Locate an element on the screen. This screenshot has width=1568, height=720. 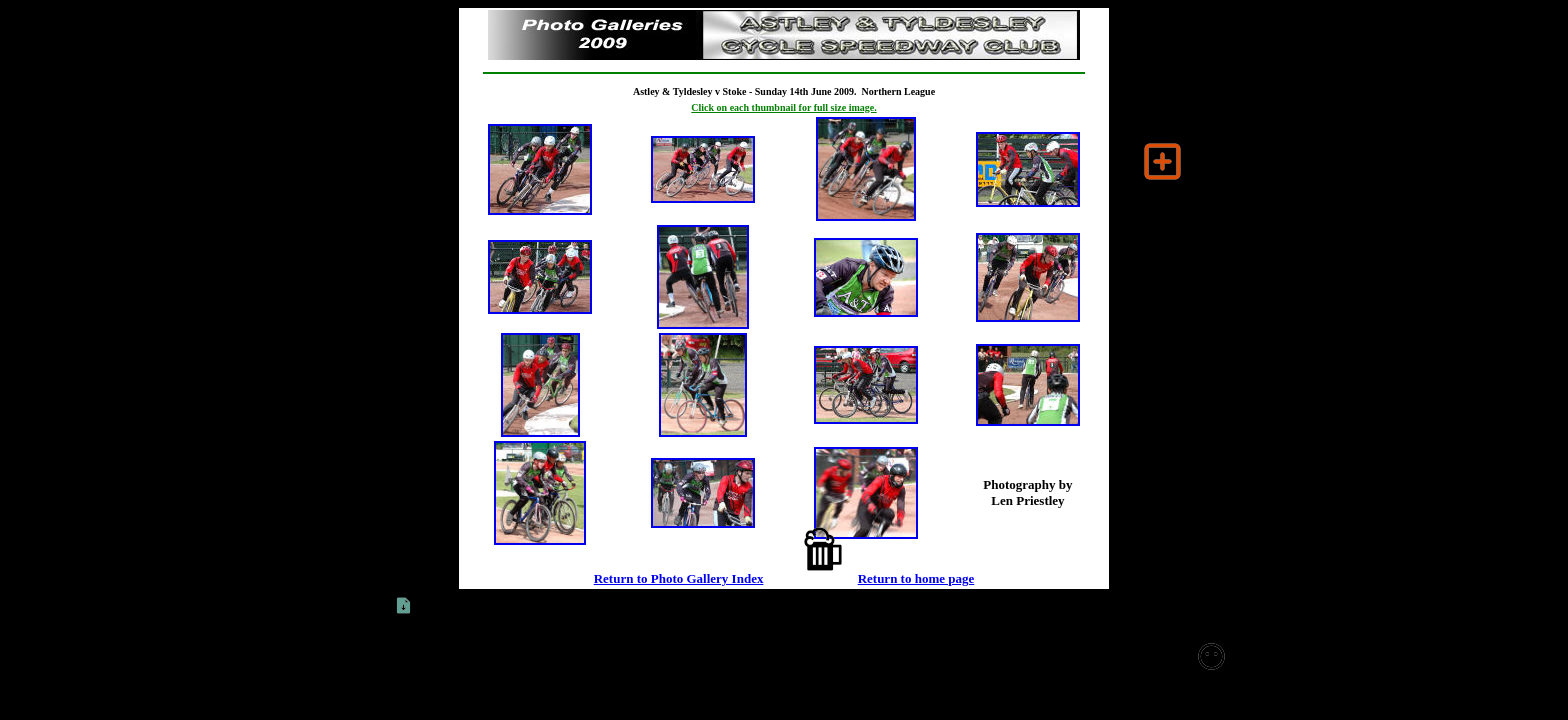
add a new item is located at coordinates (1162, 161).